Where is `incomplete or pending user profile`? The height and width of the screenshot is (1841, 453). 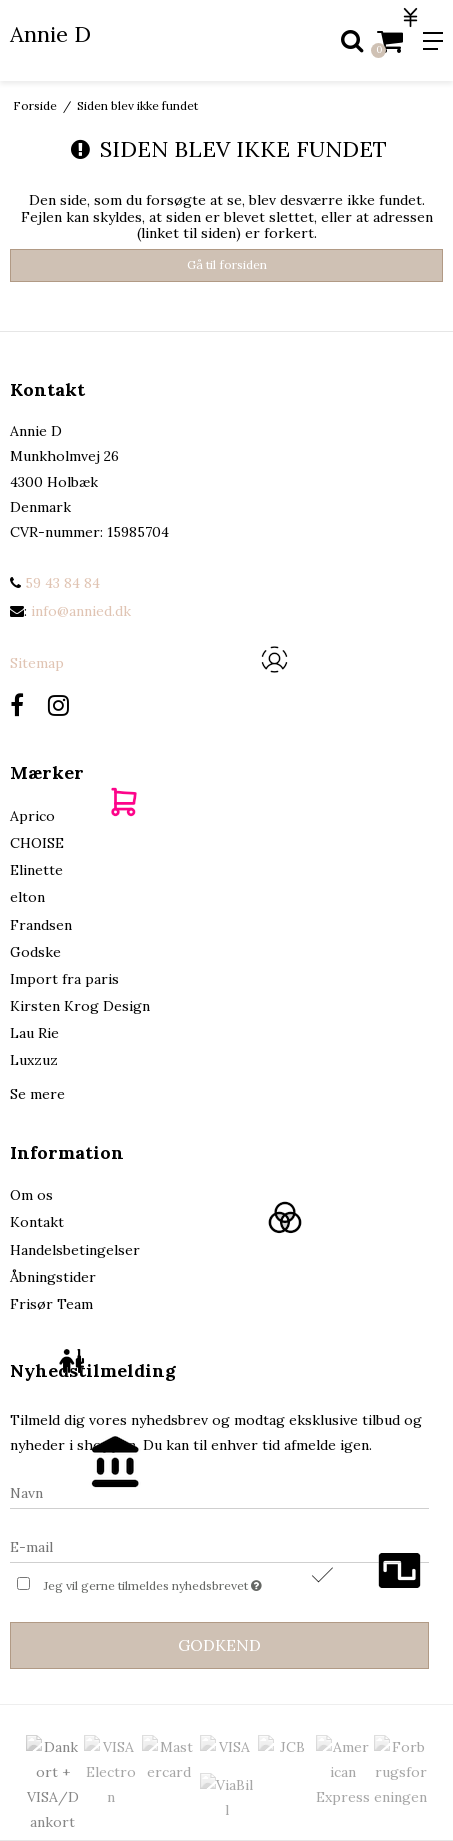
incomplete or pending user profile is located at coordinates (274, 659).